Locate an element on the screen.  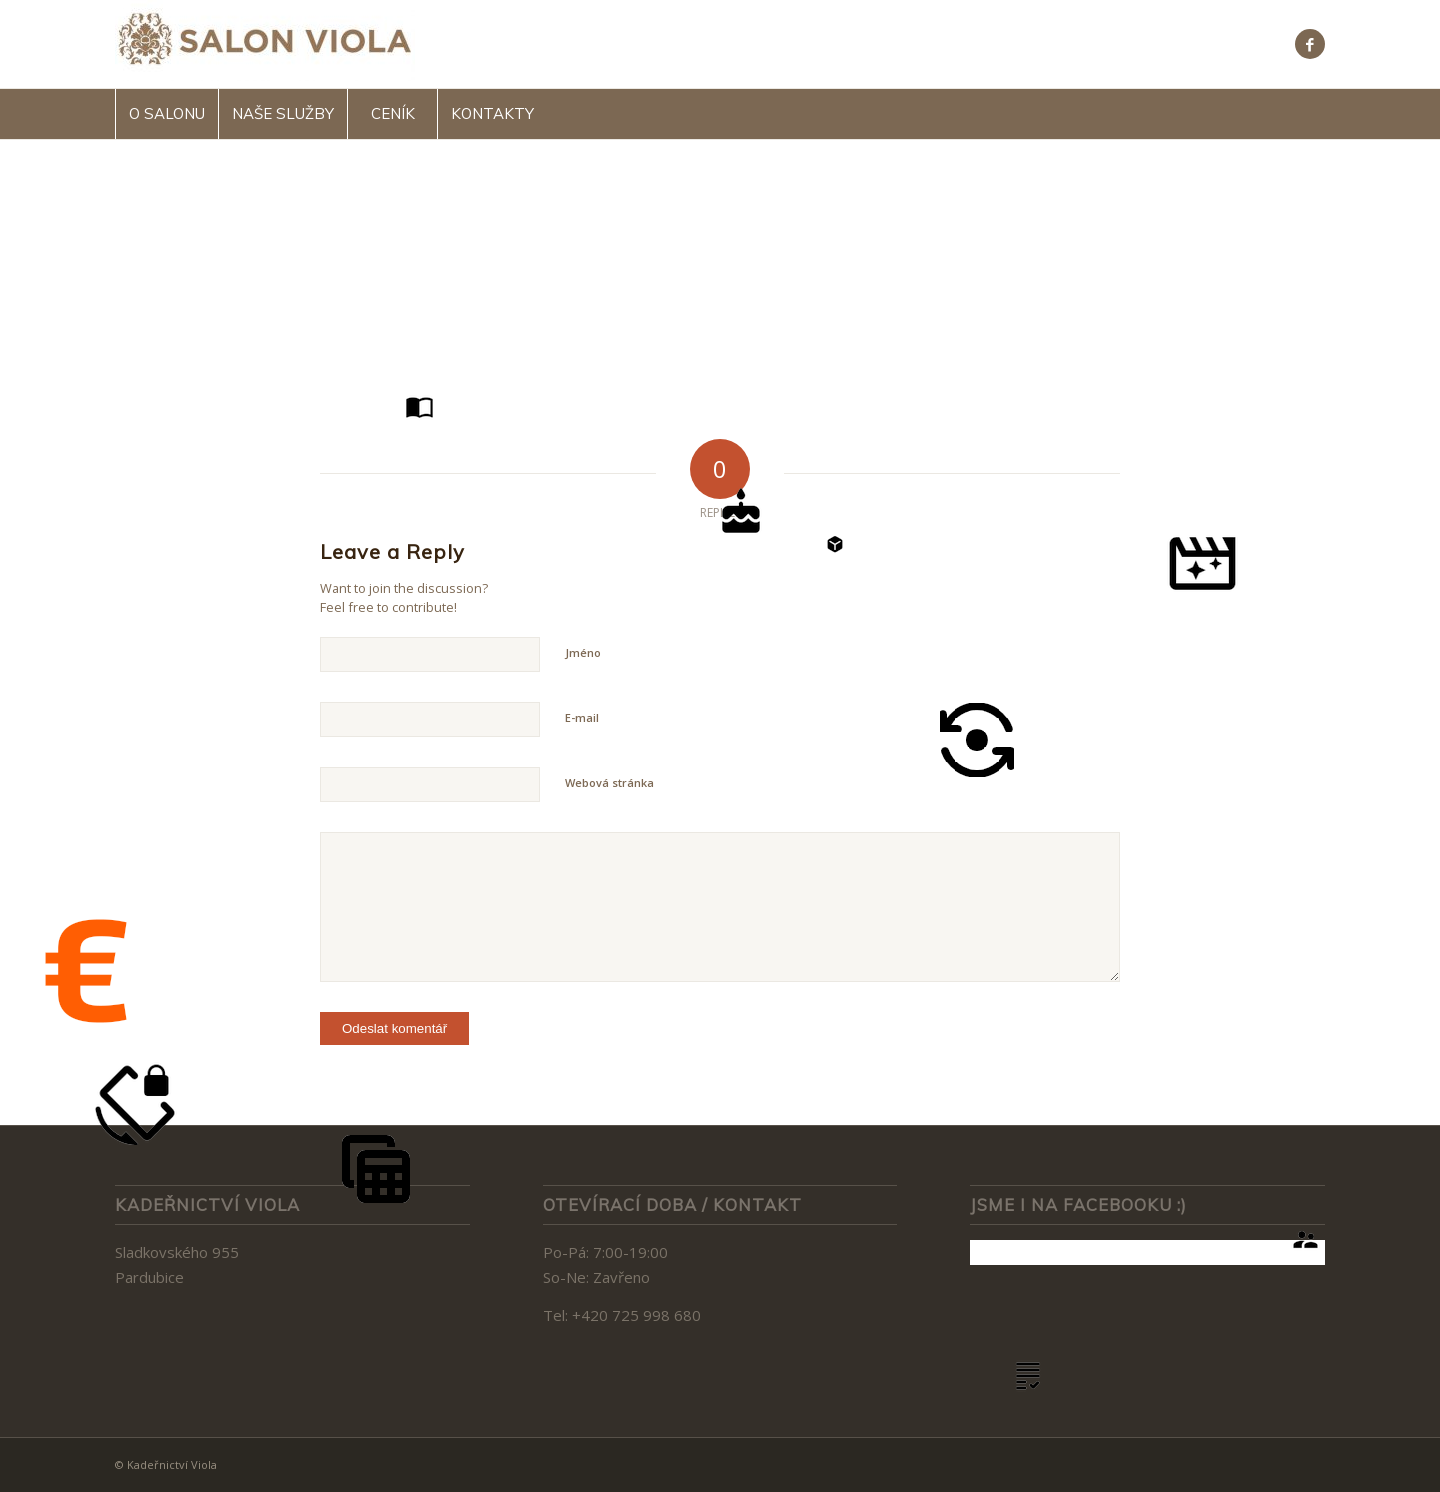
manage team members or user accounts is located at coordinates (1305, 1239).